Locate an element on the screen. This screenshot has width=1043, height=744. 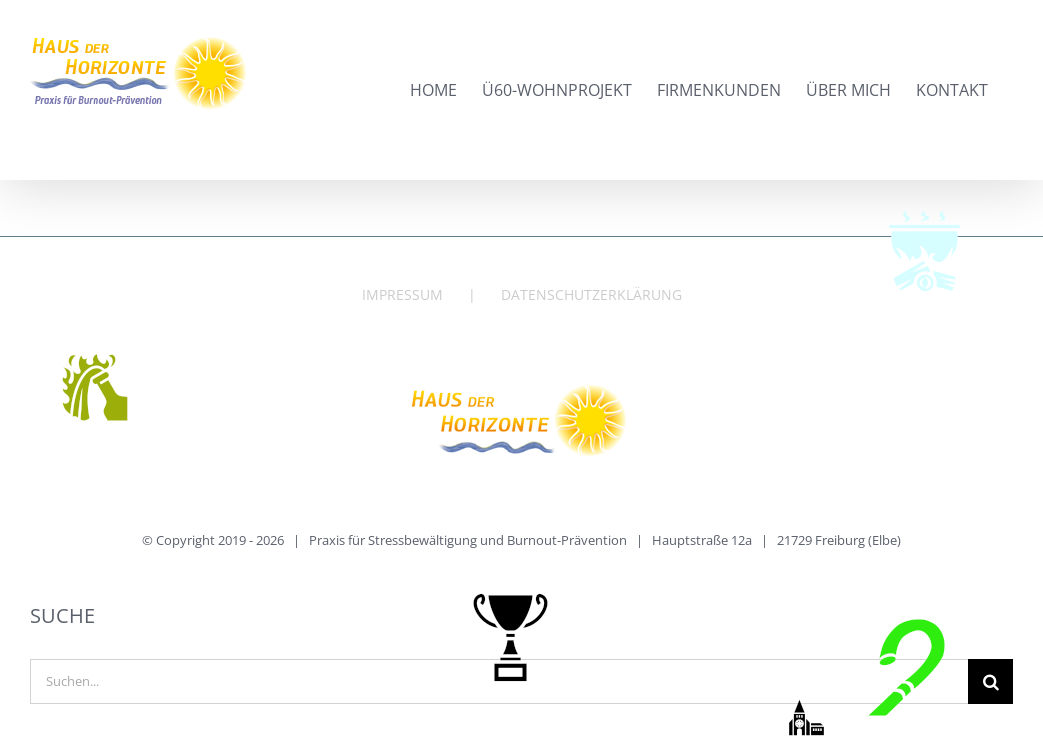
select molotov cocktail weapon or item is located at coordinates (94, 387).